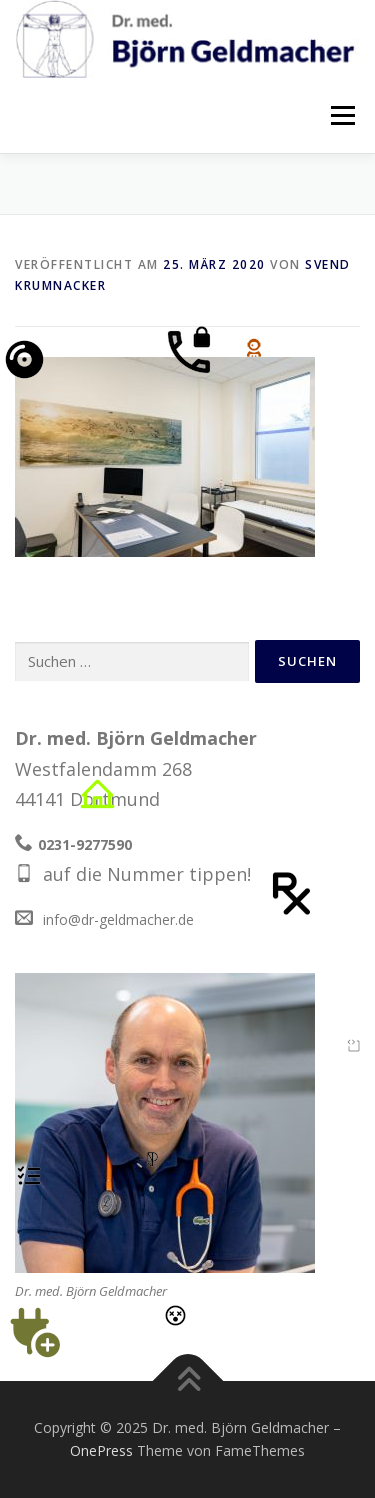 The width and height of the screenshot is (375, 1498). What do you see at coordinates (151, 1158) in the screenshot?
I see `phosphor icons library branding logo` at bounding box center [151, 1158].